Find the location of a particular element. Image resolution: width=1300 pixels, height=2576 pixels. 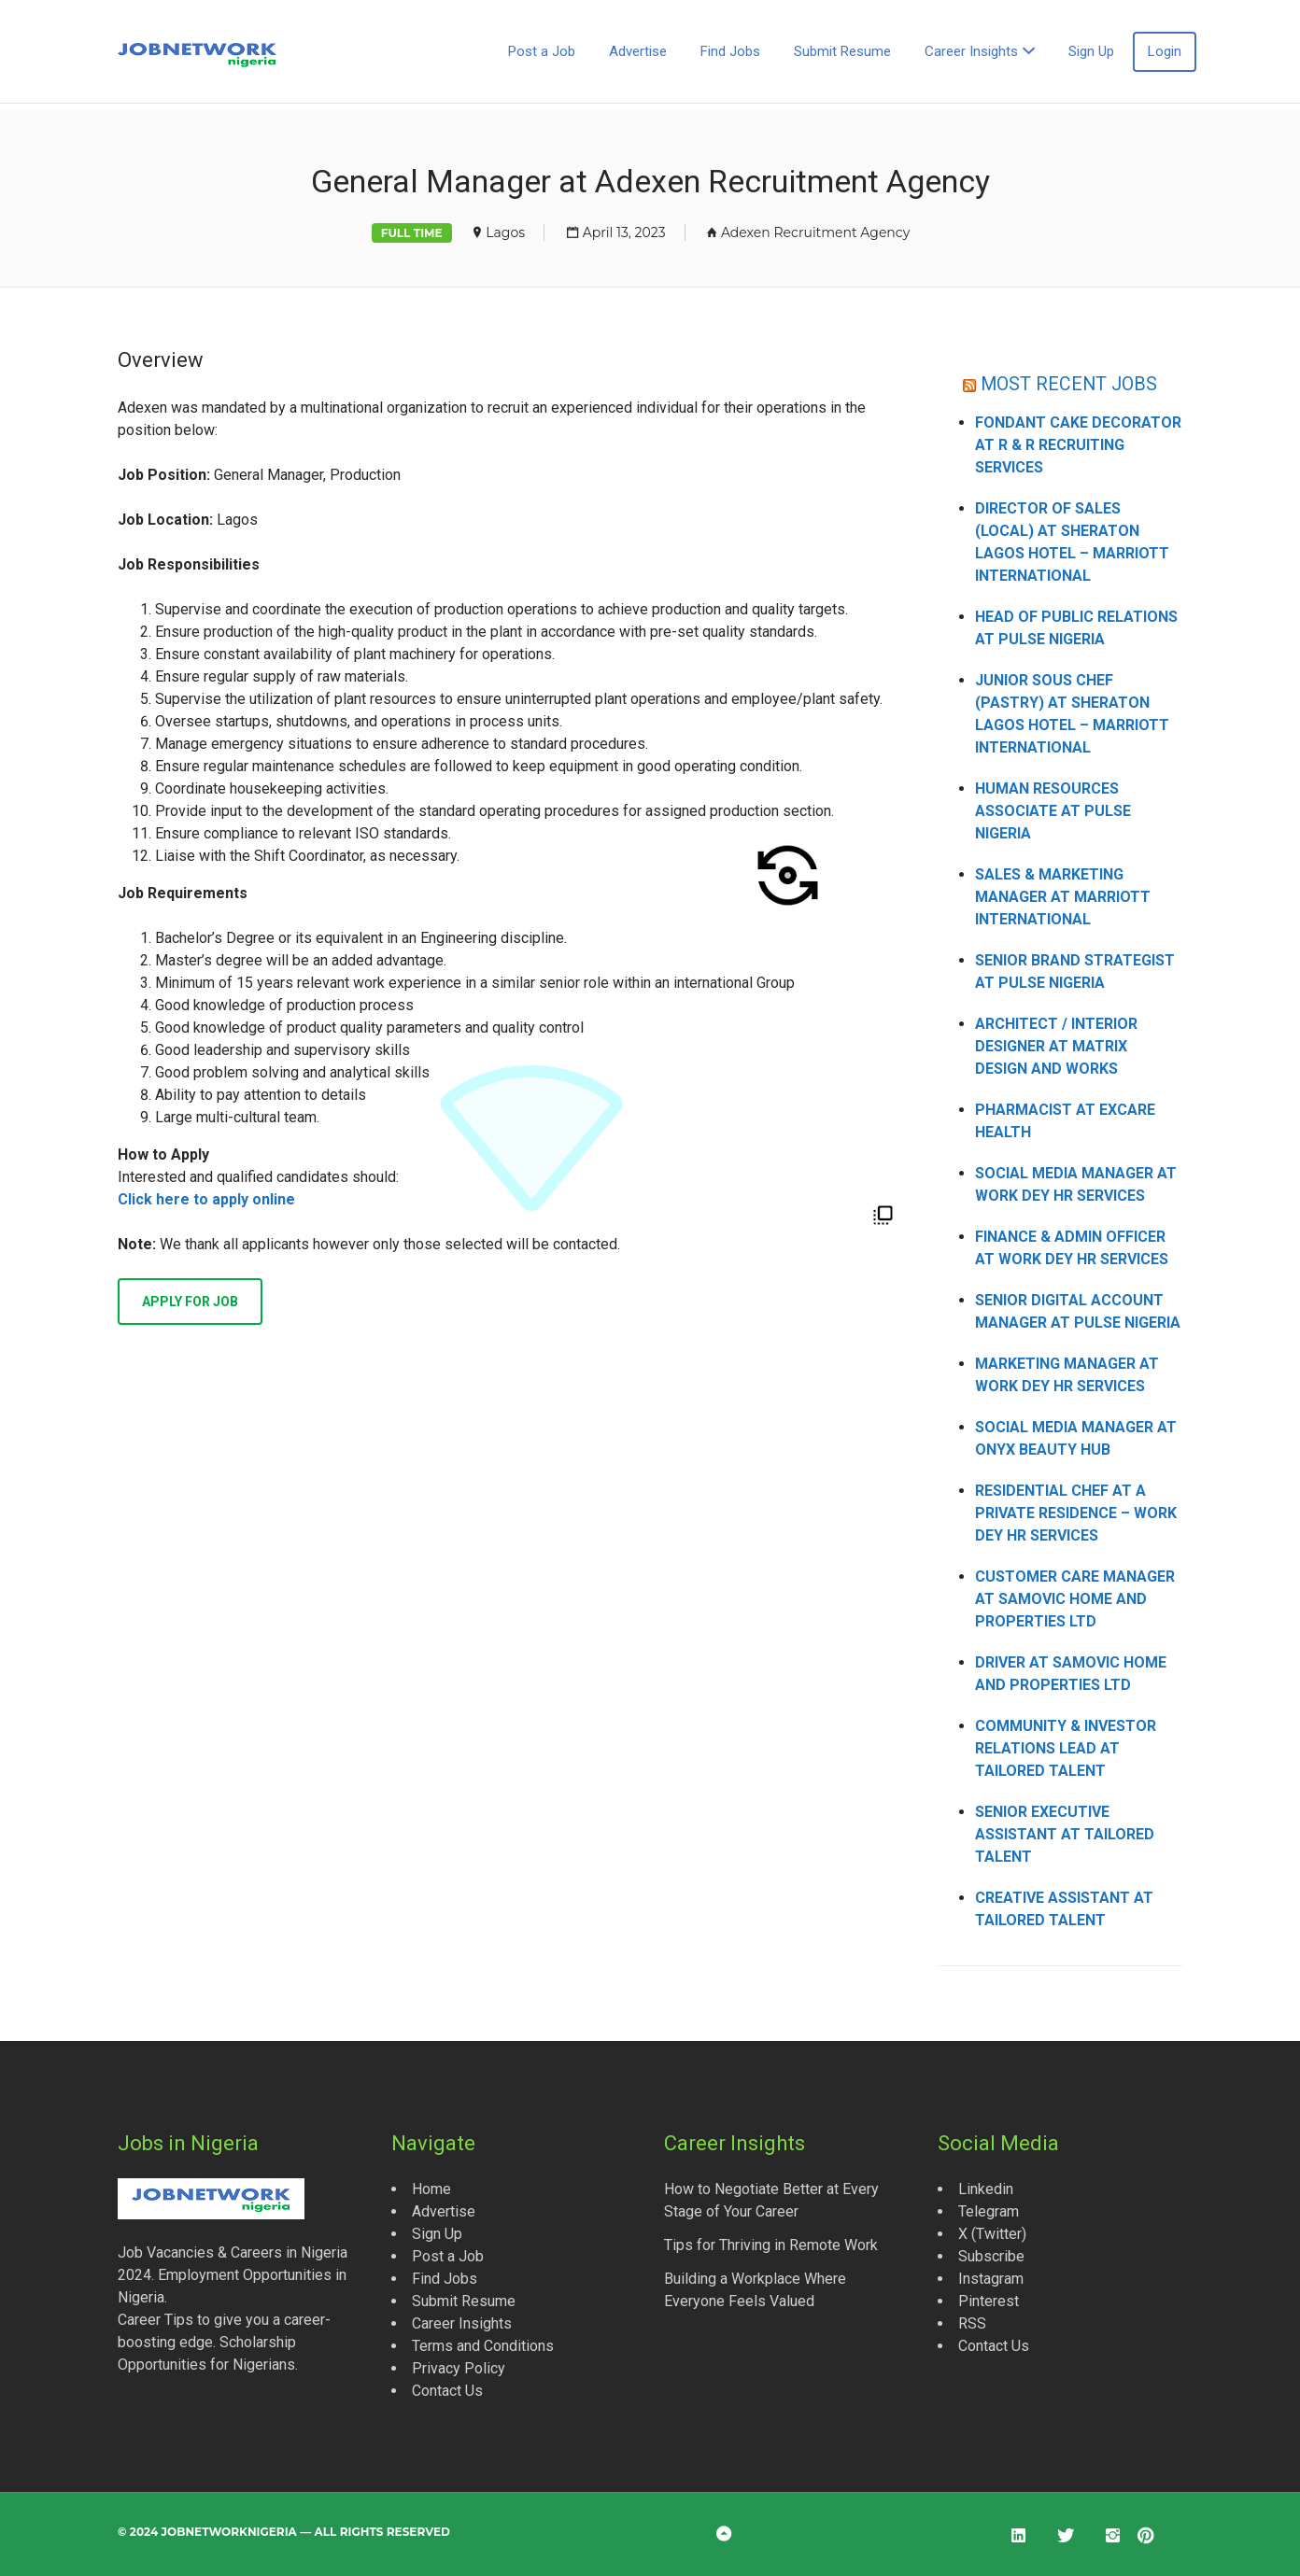

switch between front and rear camera is located at coordinates (787, 875).